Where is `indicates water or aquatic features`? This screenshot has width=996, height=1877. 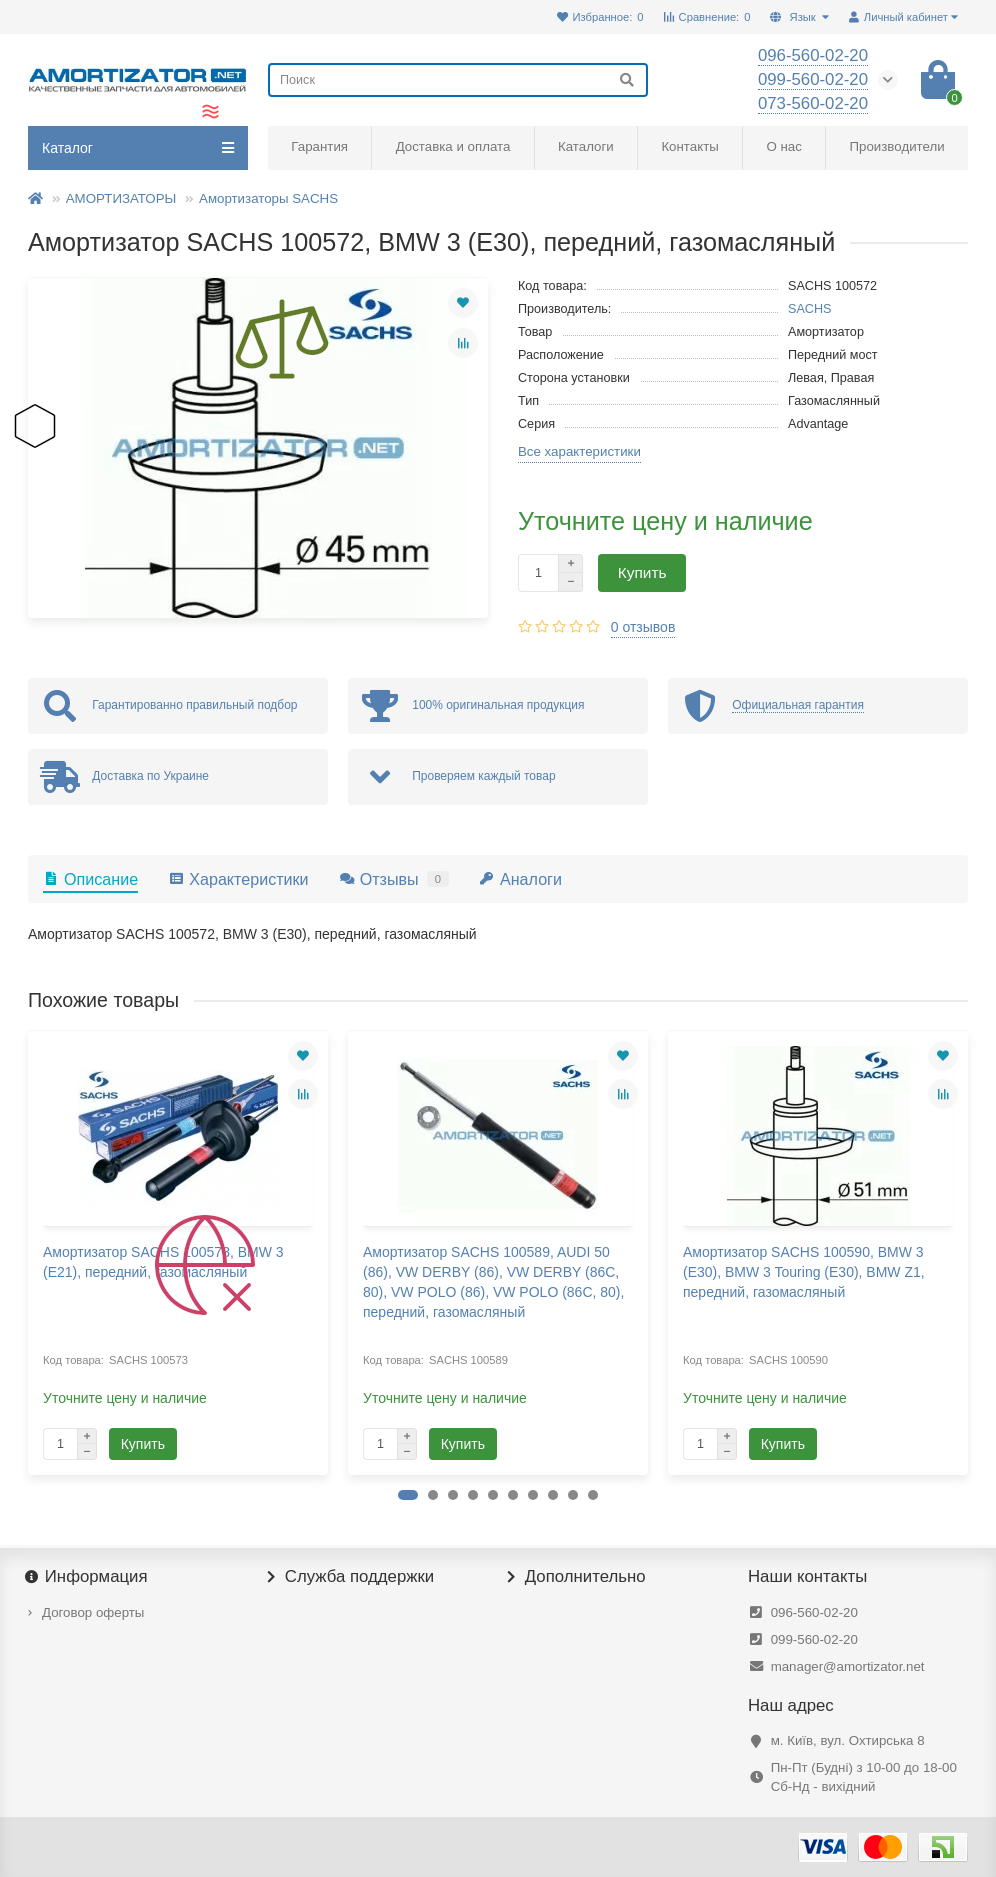
indicates water or aquatic features is located at coordinates (210, 111).